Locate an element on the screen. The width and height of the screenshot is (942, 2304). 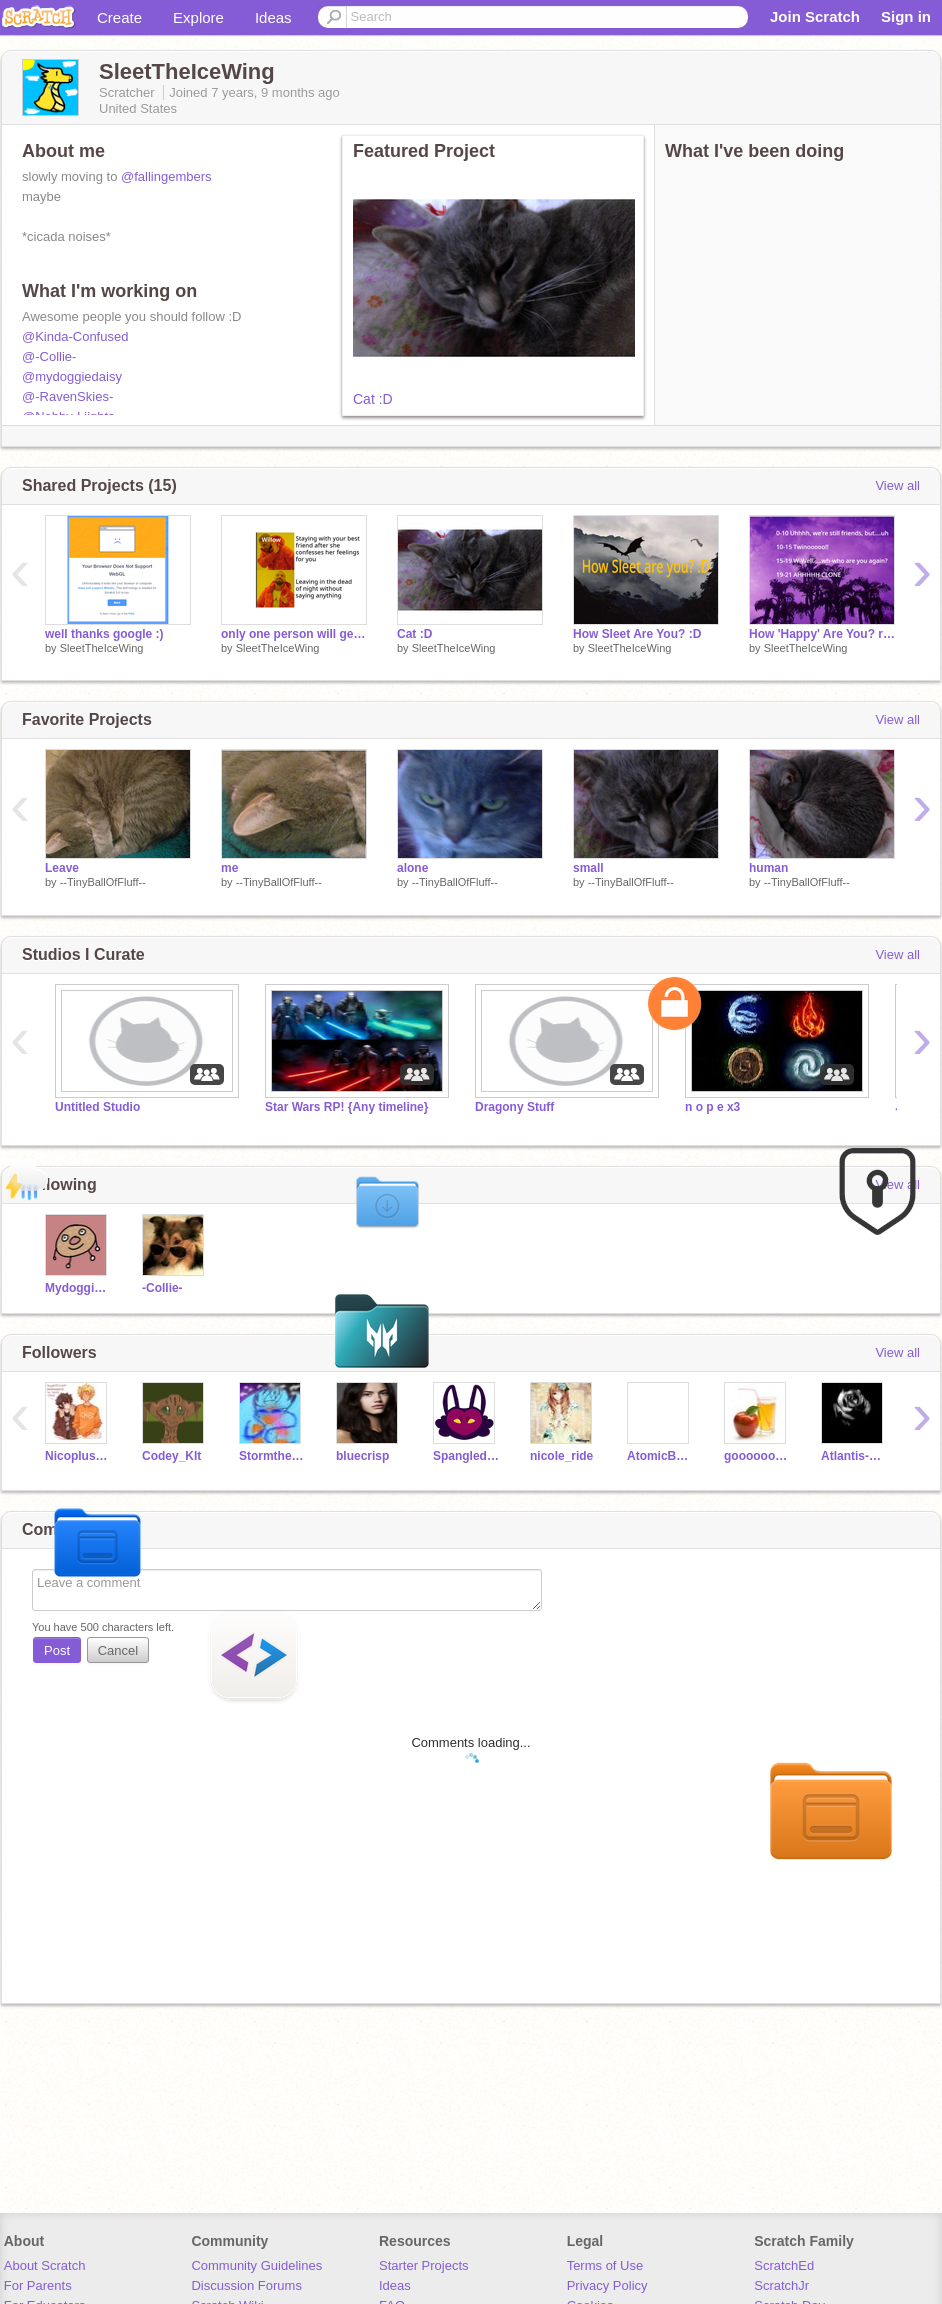
open acer predator game files folder is located at coordinates (381, 1333).